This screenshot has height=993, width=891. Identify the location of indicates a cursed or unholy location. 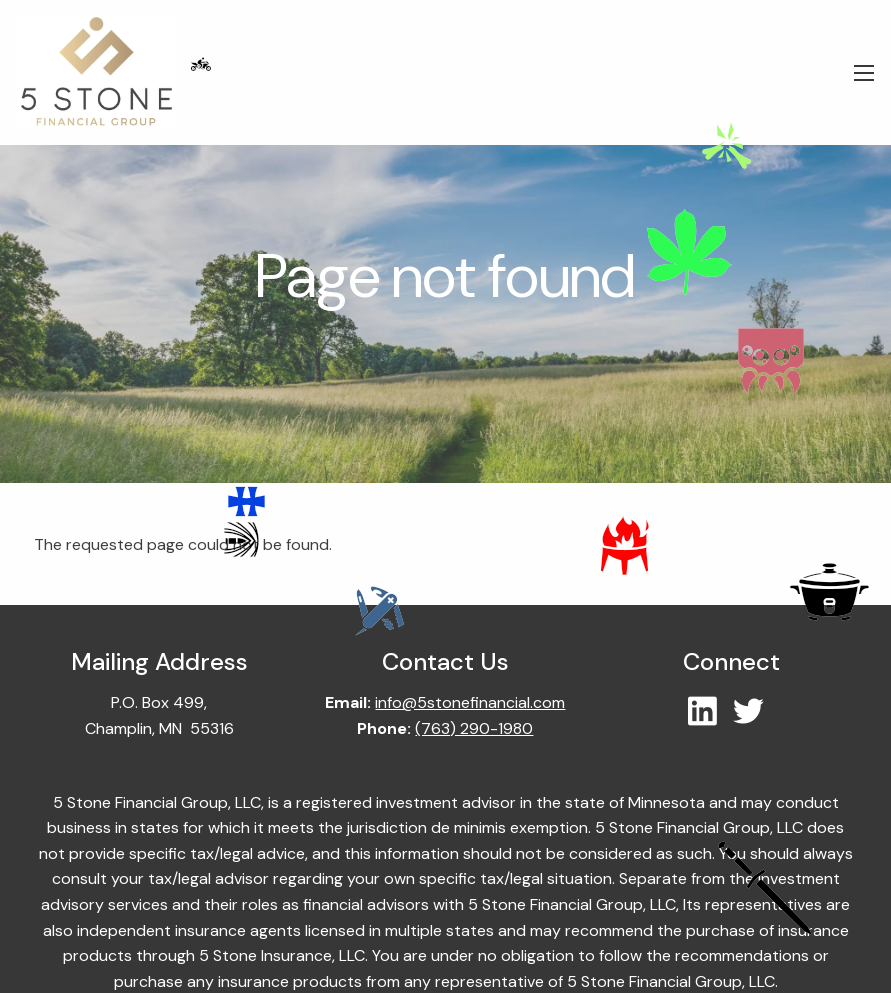
(246, 501).